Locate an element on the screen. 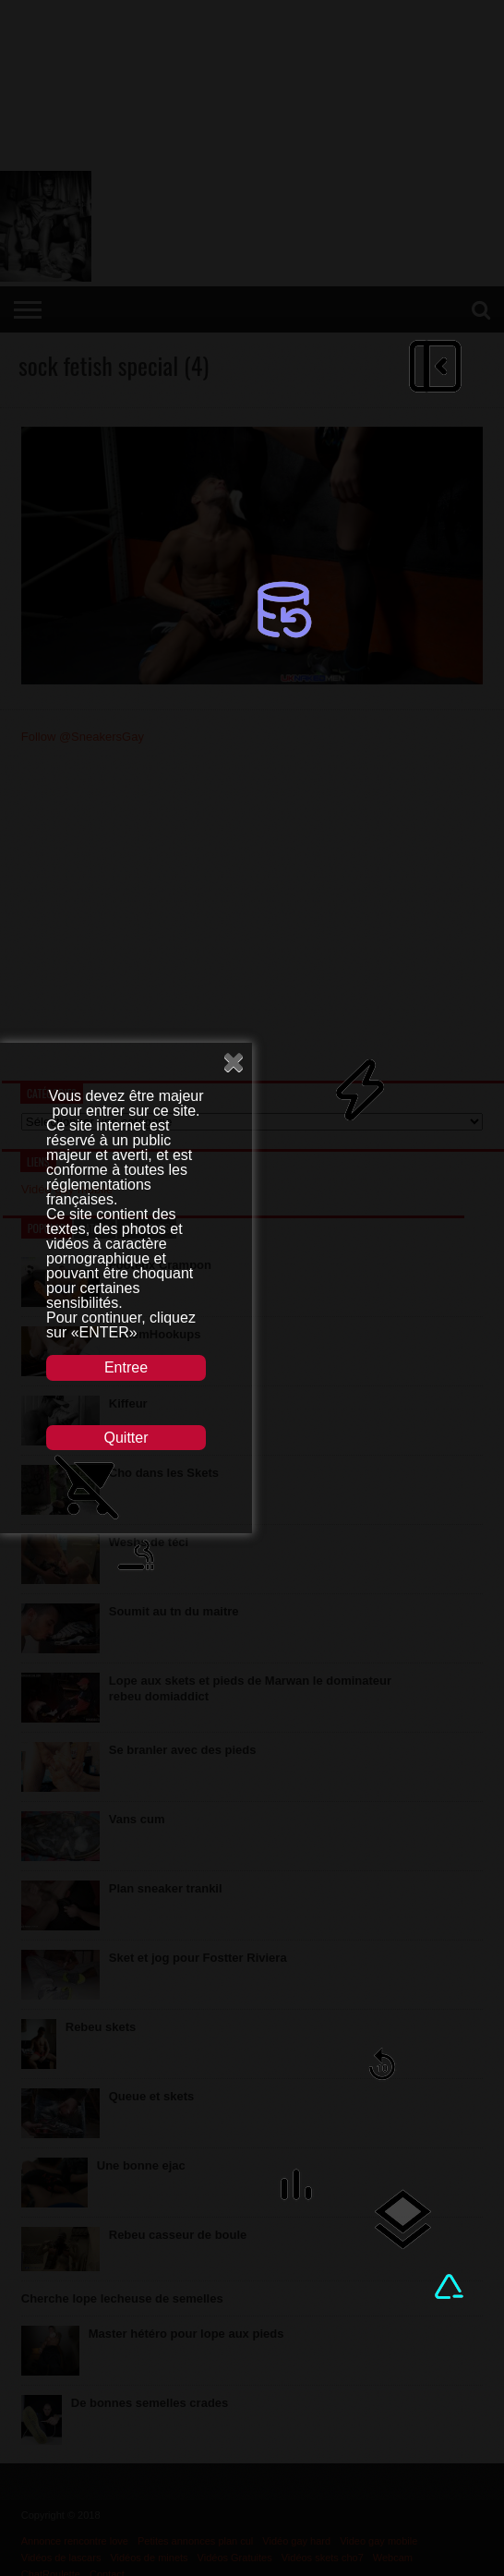  indicates a designated smoking area is located at coordinates (136, 1557).